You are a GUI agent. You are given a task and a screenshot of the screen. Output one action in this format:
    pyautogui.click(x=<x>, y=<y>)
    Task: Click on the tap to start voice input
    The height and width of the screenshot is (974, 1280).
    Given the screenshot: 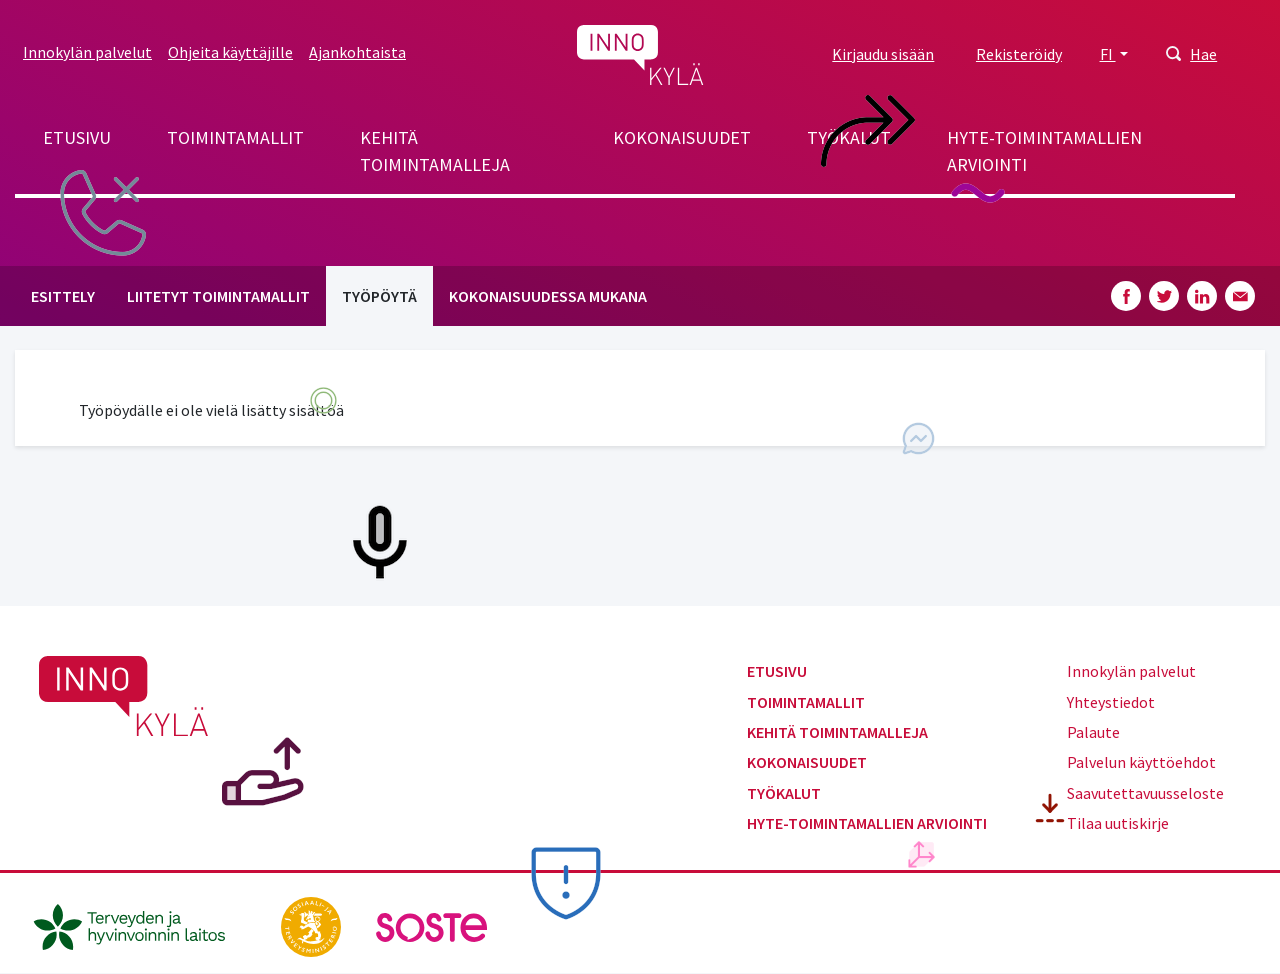 What is the action you would take?
    pyautogui.click(x=380, y=544)
    